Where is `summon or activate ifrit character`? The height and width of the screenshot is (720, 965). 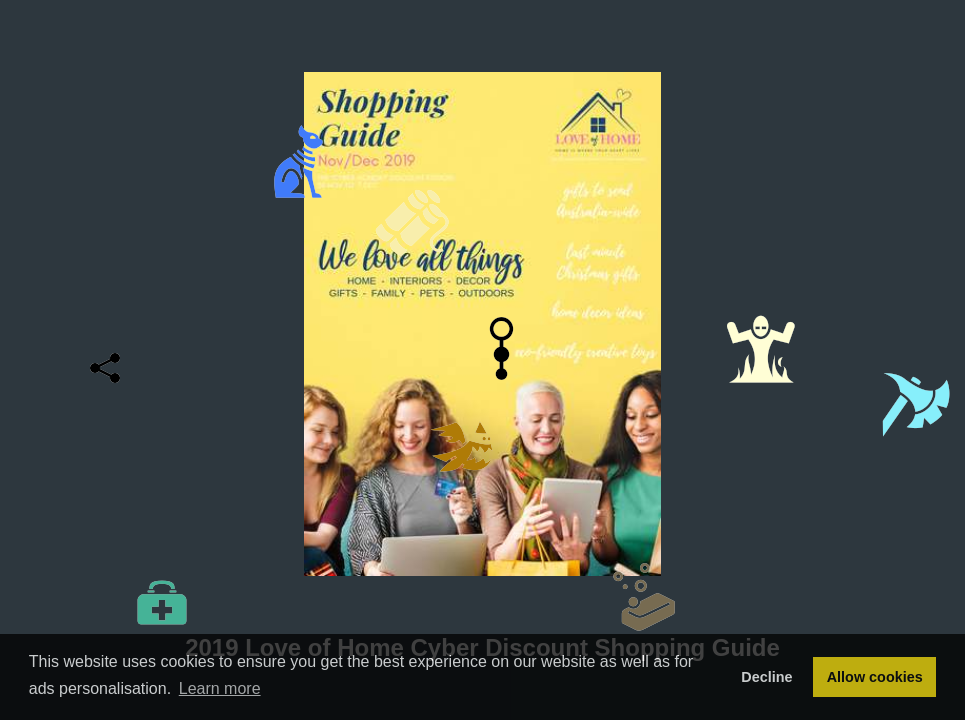 summon or activate ifrit character is located at coordinates (761, 349).